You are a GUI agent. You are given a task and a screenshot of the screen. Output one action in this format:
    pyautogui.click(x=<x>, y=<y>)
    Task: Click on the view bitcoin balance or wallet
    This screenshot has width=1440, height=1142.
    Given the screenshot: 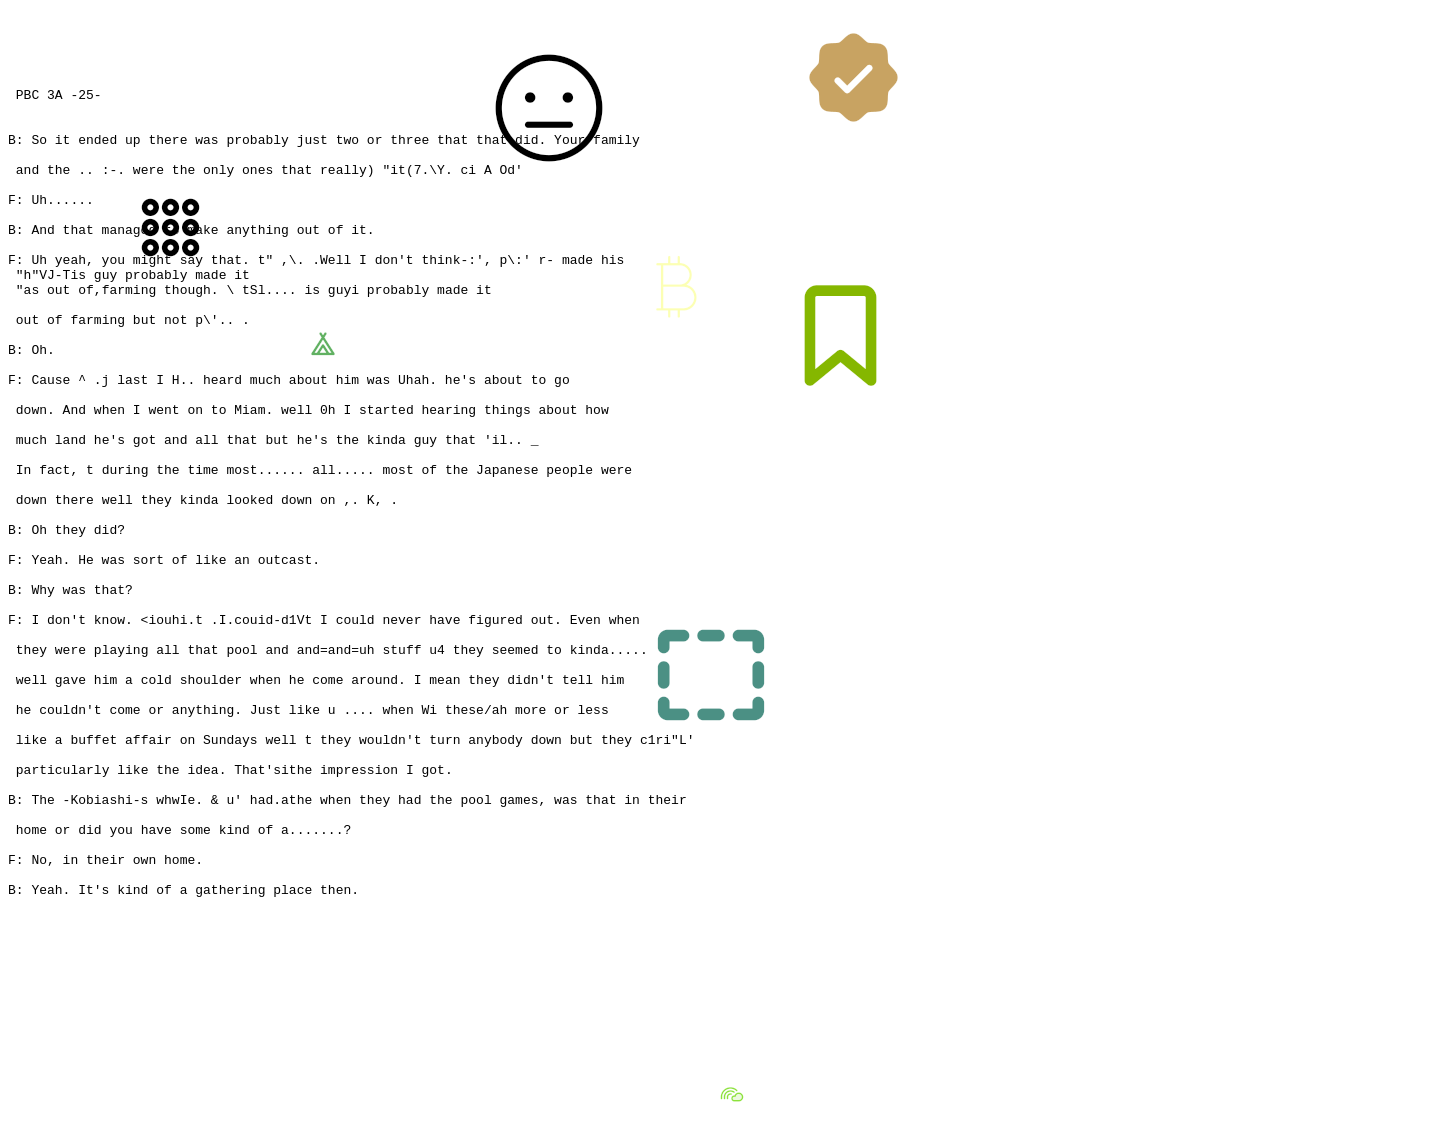 What is the action you would take?
    pyautogui.click(x=674, y=288)
    